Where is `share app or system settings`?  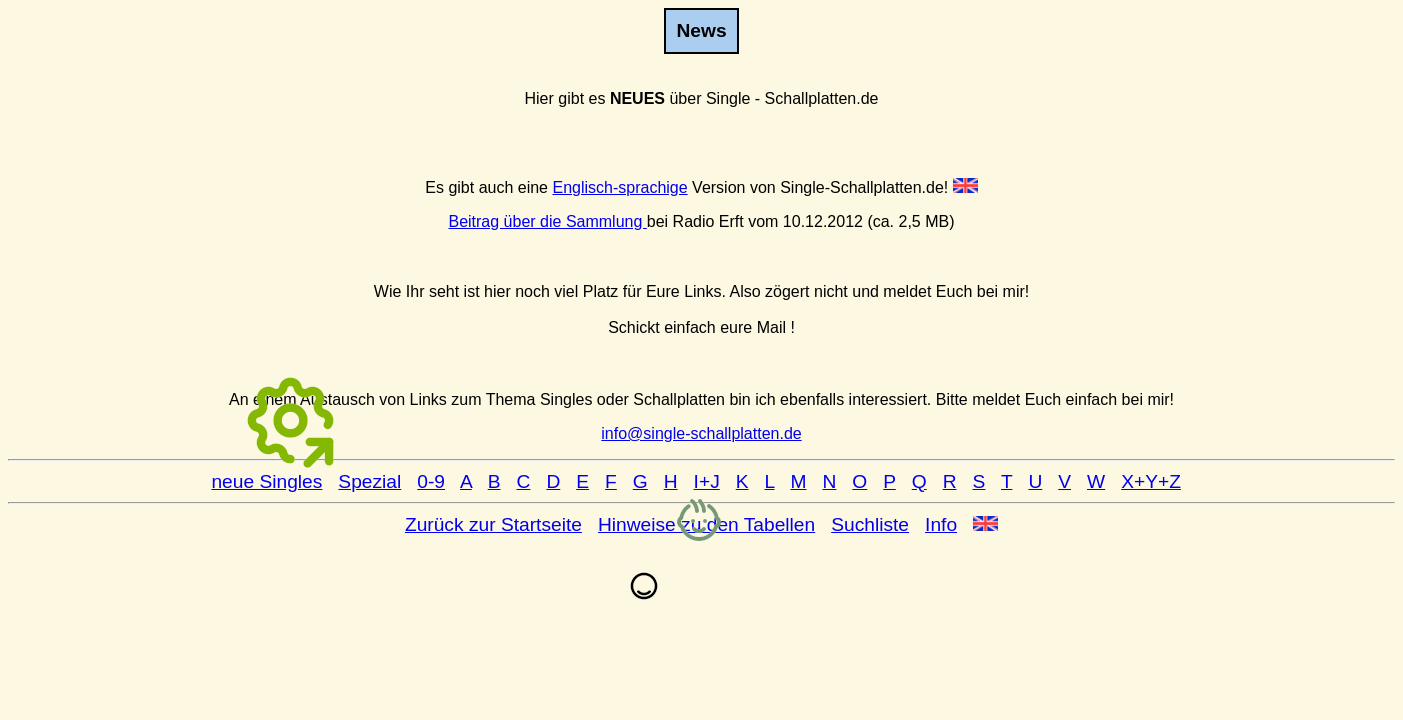 share app or system settings is located at coordinates (290, 420).